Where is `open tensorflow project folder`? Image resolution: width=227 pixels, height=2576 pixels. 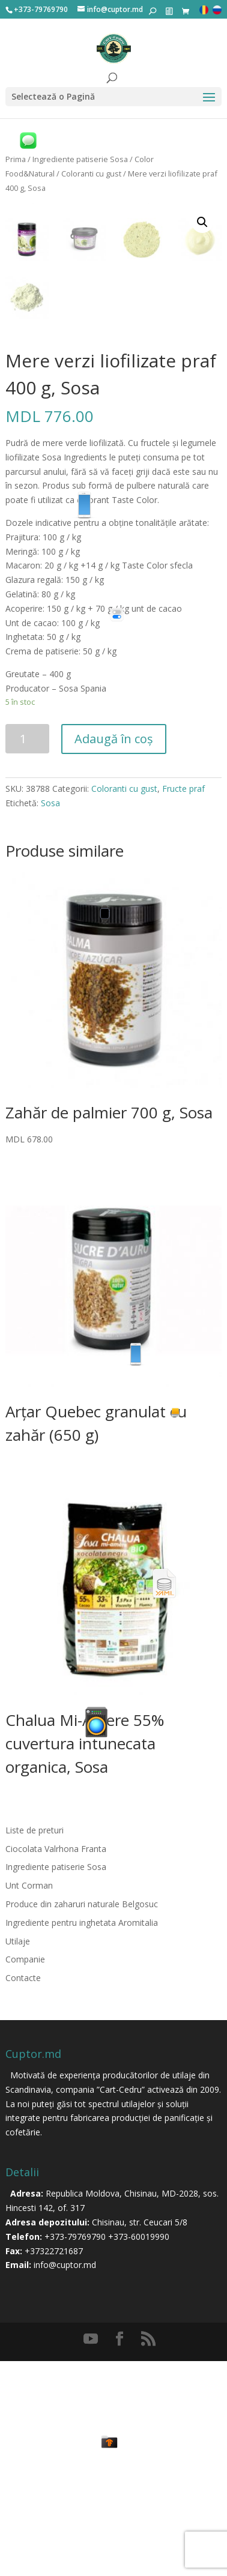
open tensorflow project folder is located at coordinates (109, 2442).